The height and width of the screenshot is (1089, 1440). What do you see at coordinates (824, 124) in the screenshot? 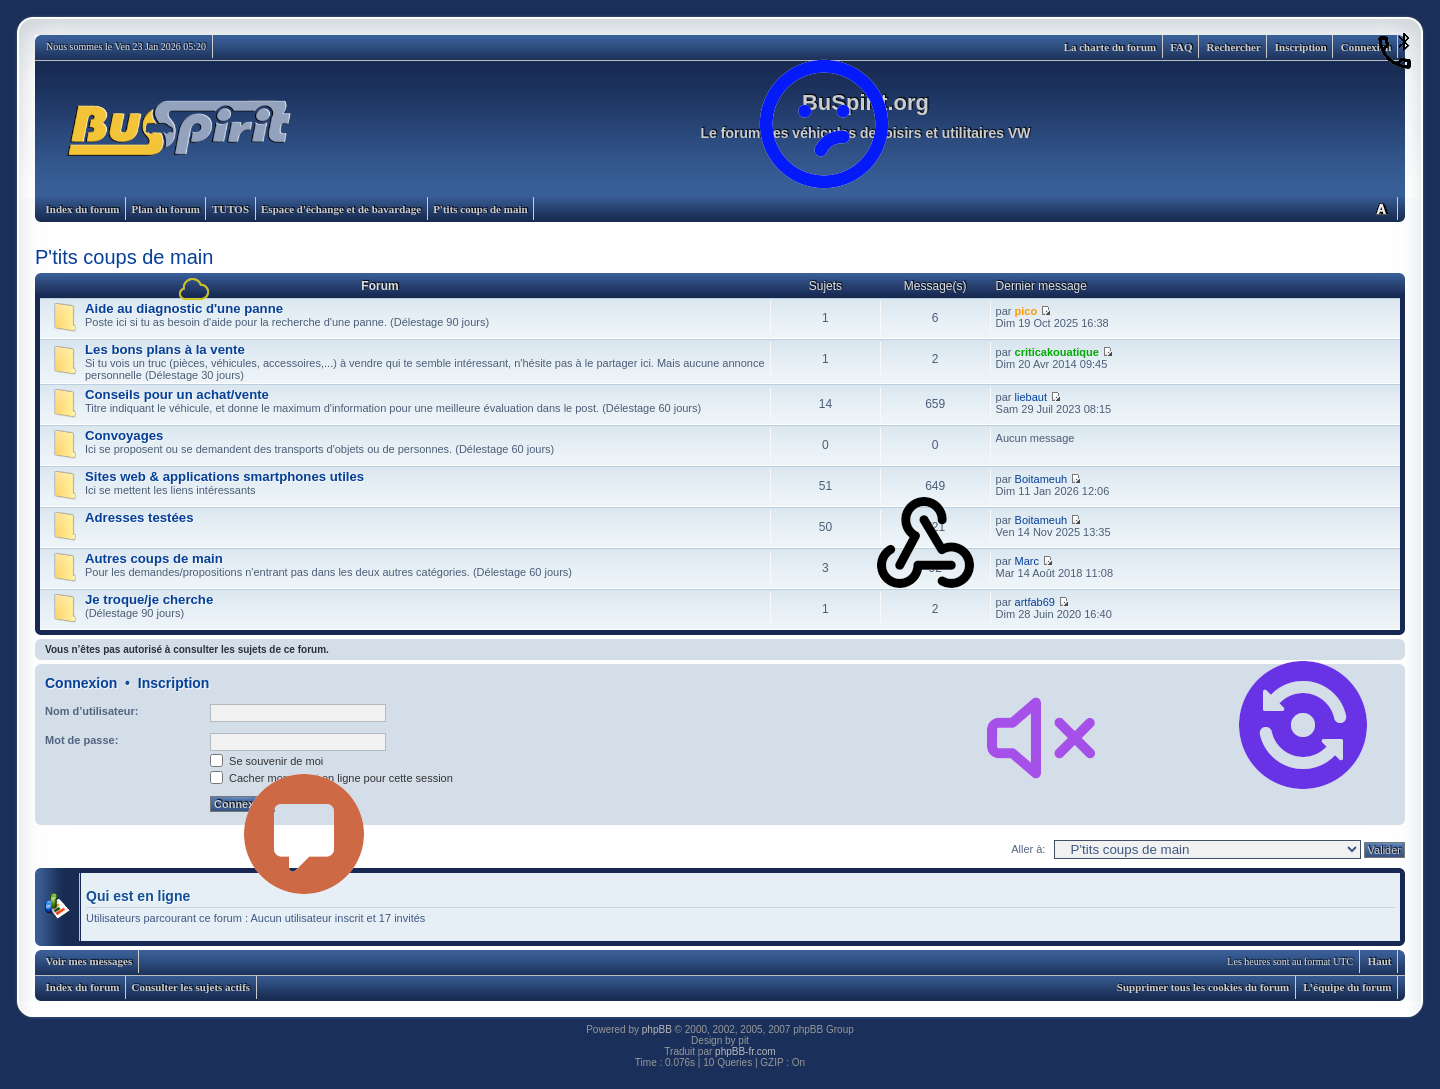
I see `indicate user frustration or negative feedback` at bounding box center [824, 124].